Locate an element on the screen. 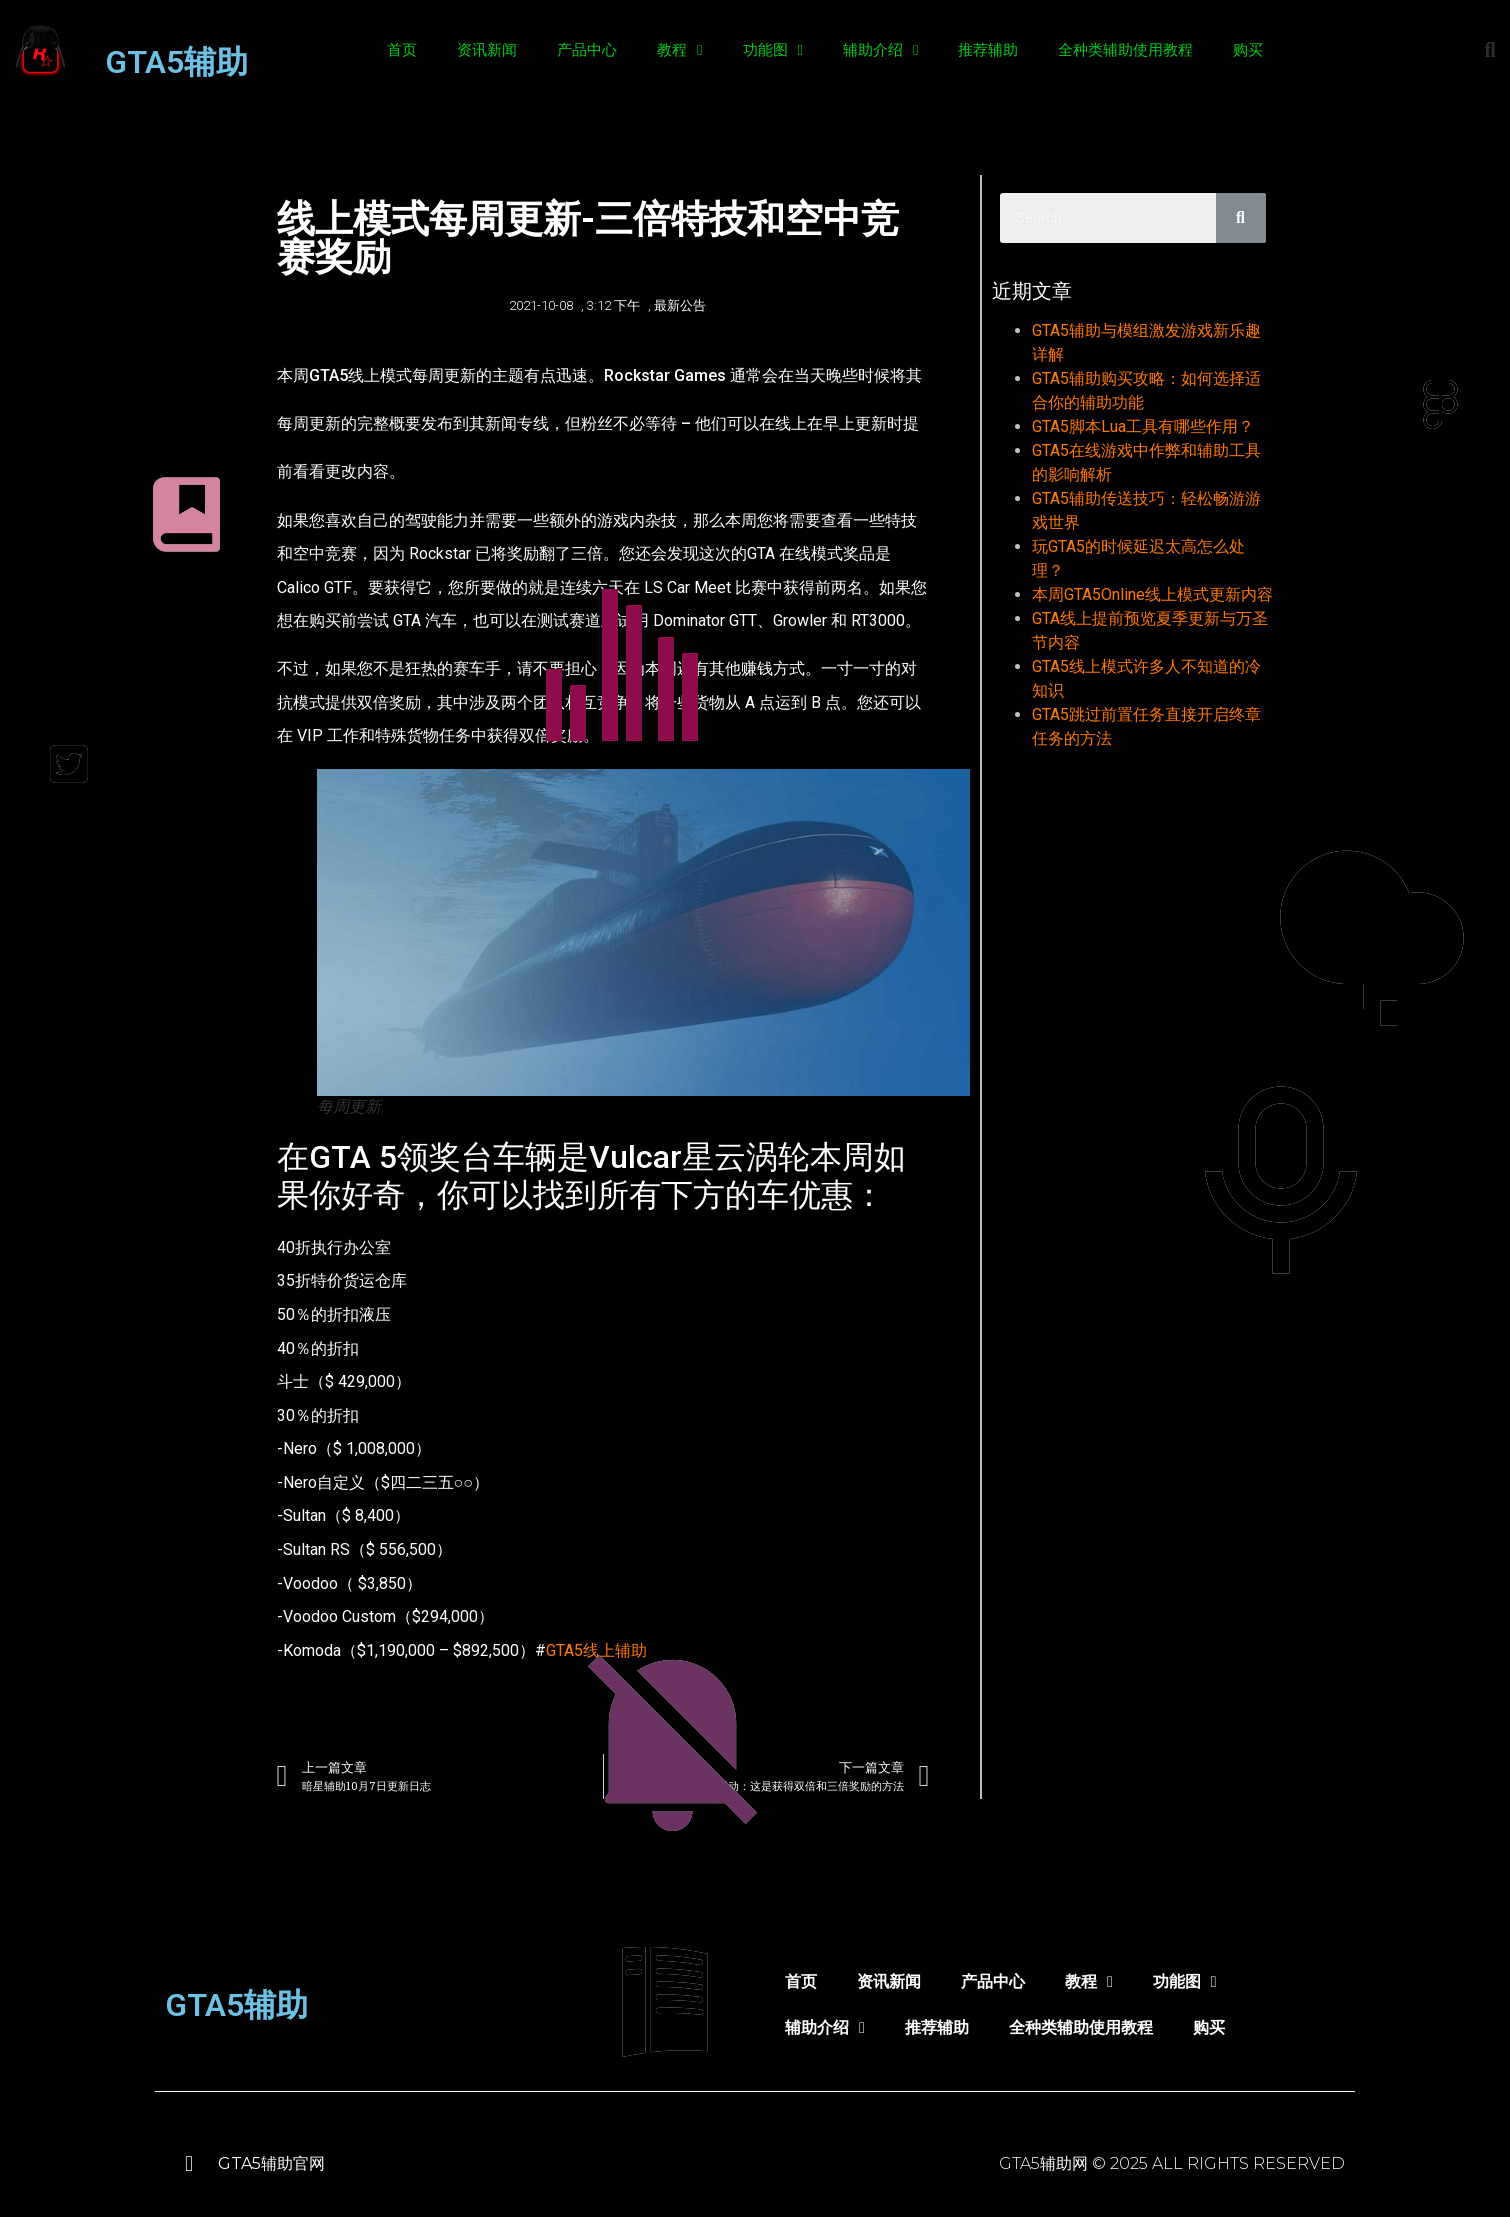 The width and height of the screenshot is (1510, 2217). indicates light rain or drizzle conditions is located at coordinates (1372, 934).